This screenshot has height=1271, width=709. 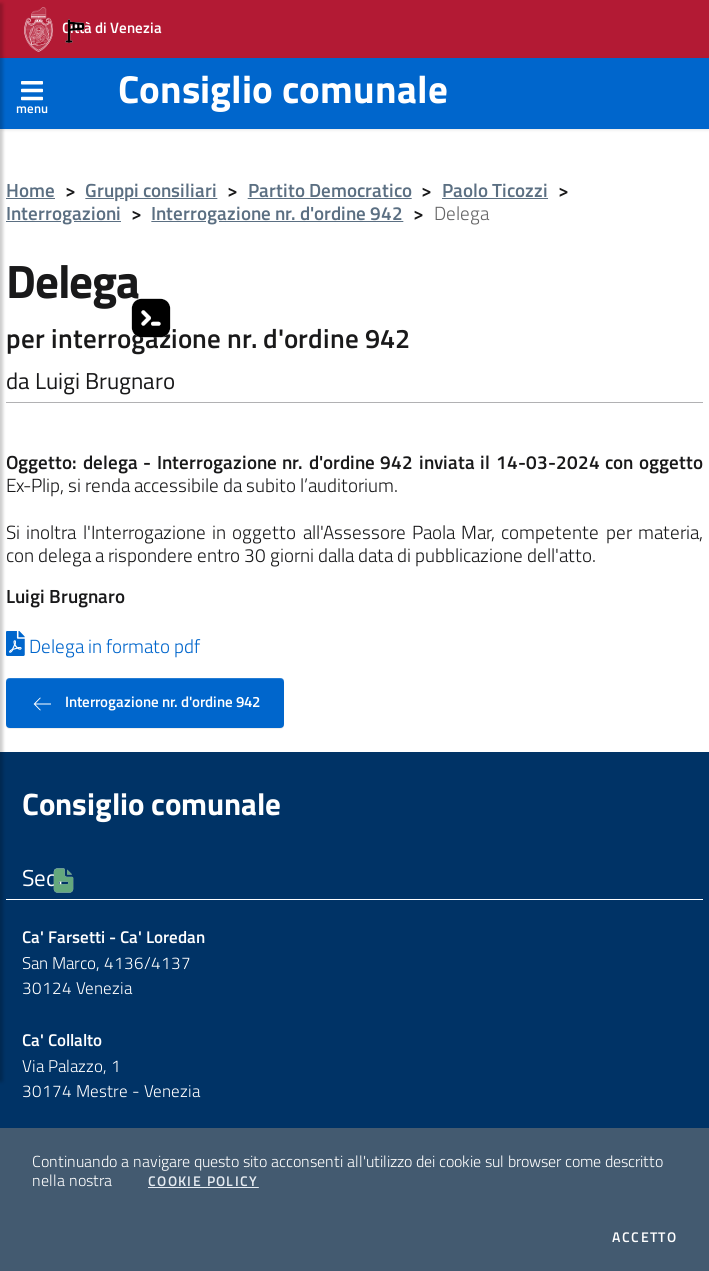 What do you see at coordinates (151, 318) in the screenshot?
I see `tabler icons brand logo` at bounding box center [151, 318].